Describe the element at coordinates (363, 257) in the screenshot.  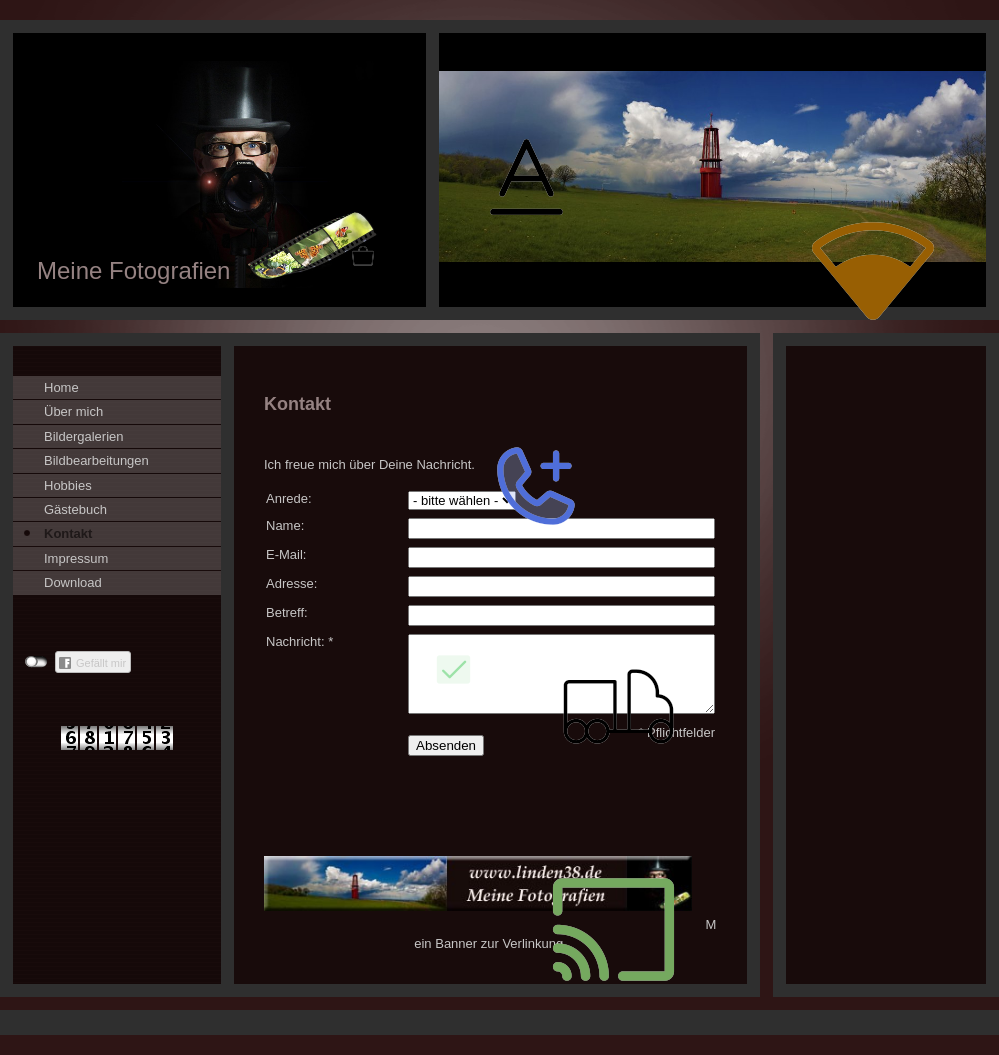
I see `view your shopping bag` at that location.